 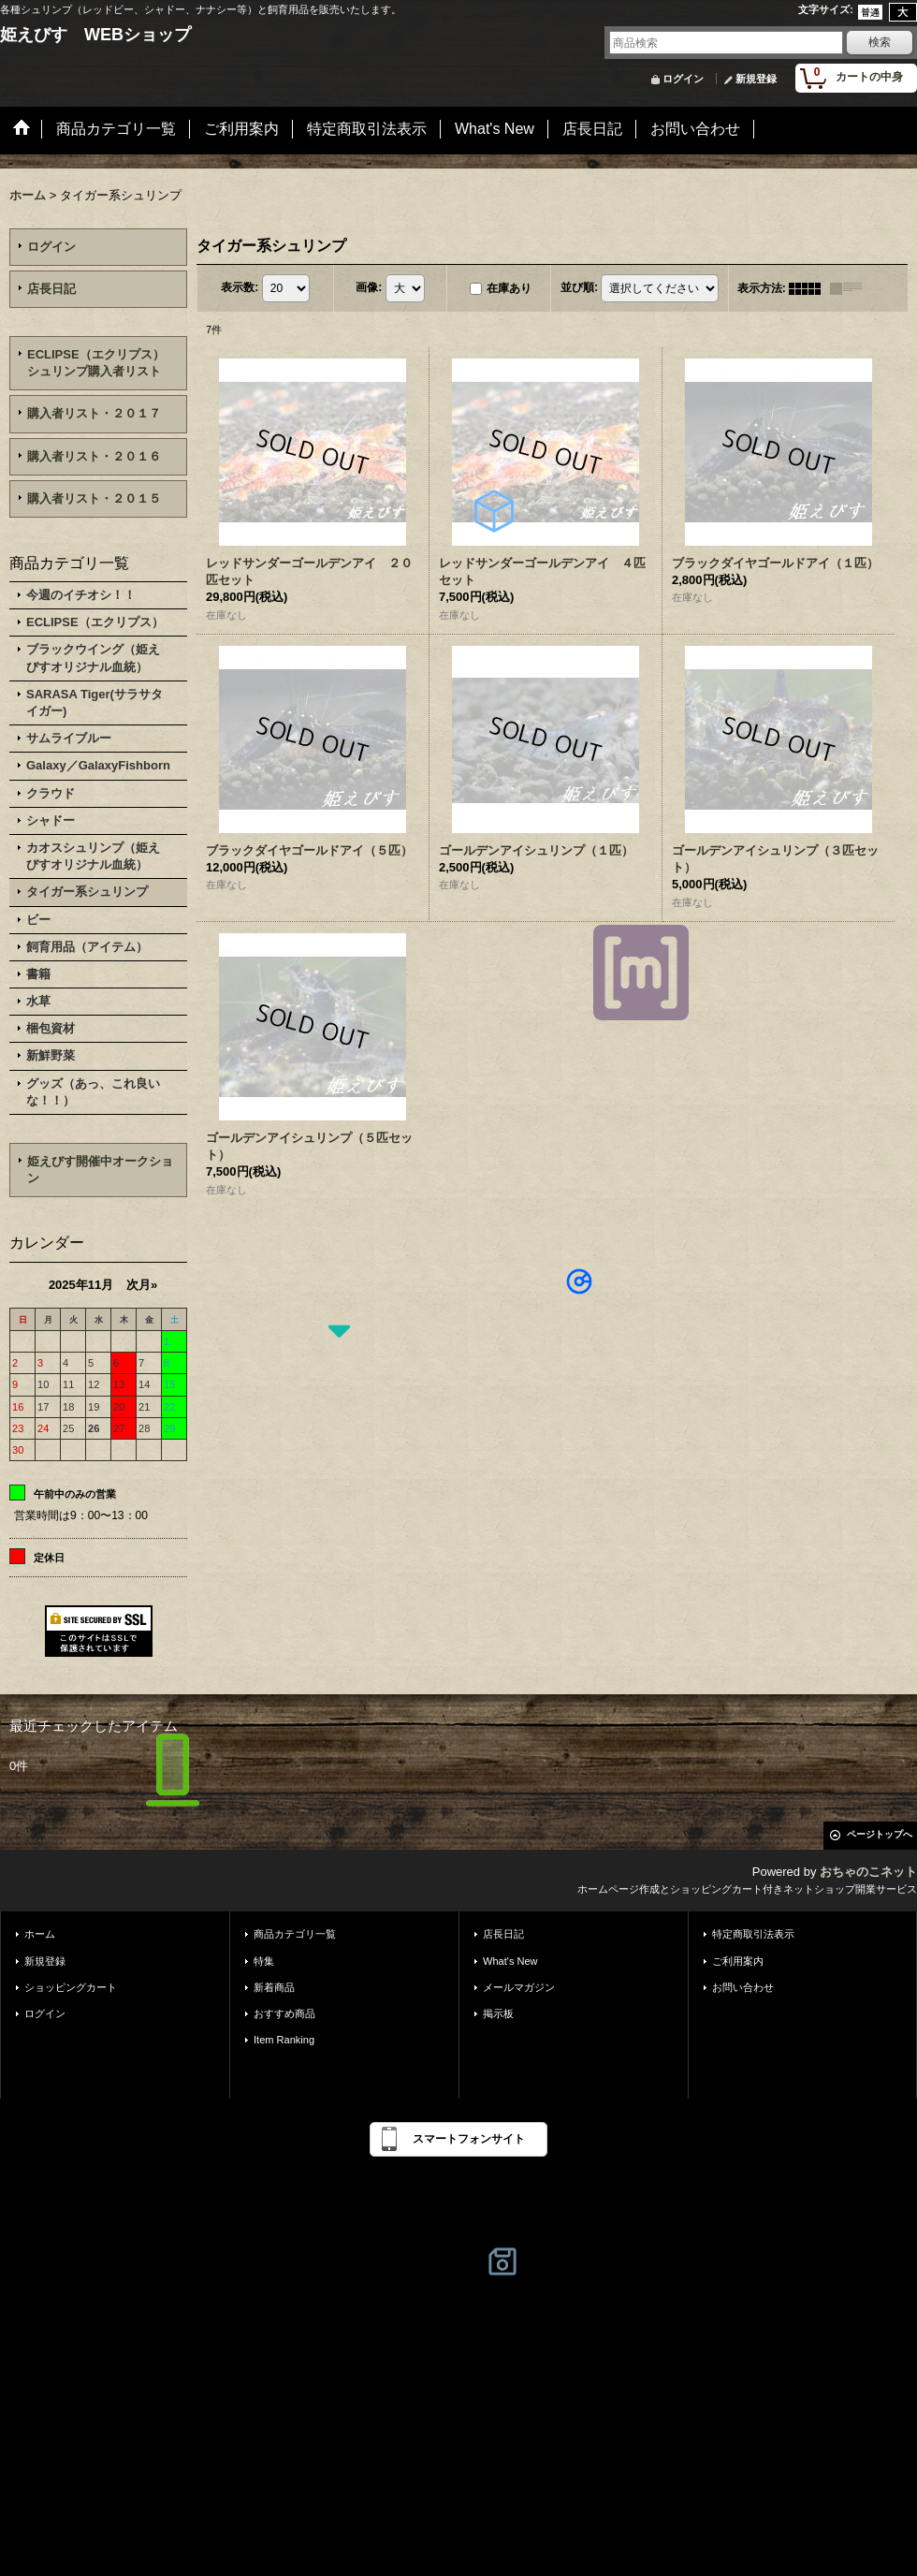 What do you see at coordinates (502, 2261) in the screenshot?
I see `save current file or document` at bounding box center [502, 2261].